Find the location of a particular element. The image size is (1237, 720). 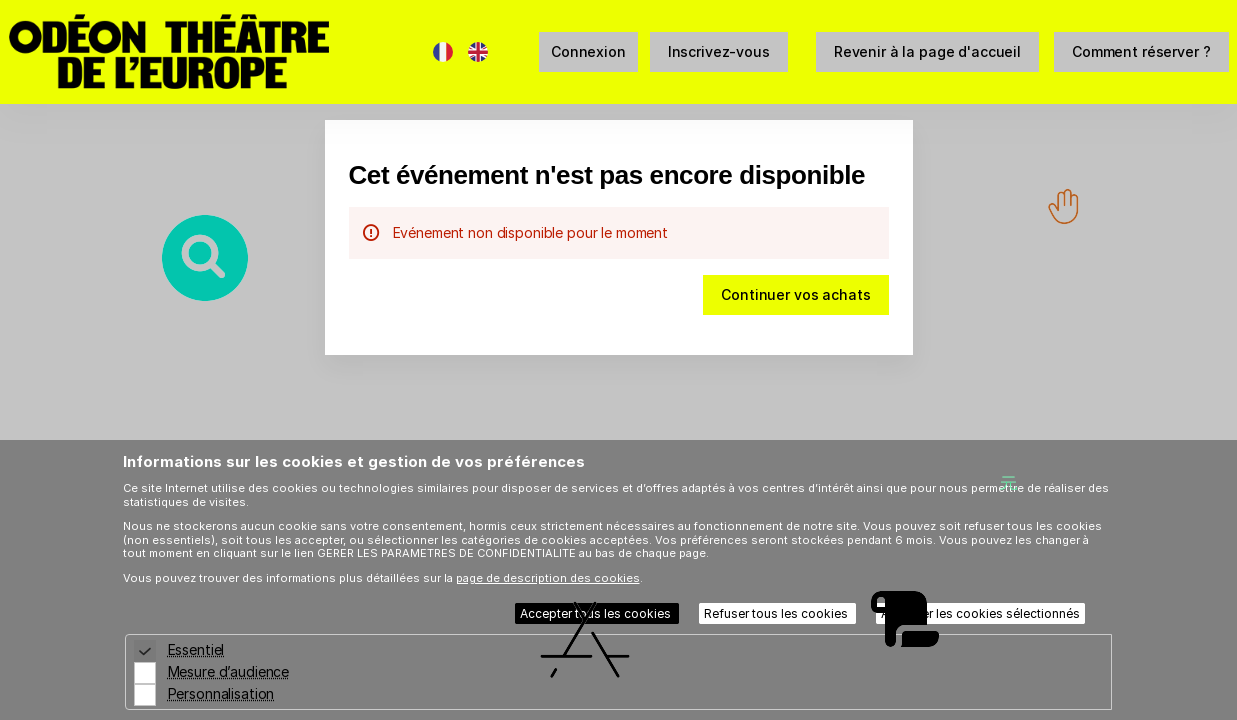

view terms and conditions or legal document is located at coordinates (907, 619).